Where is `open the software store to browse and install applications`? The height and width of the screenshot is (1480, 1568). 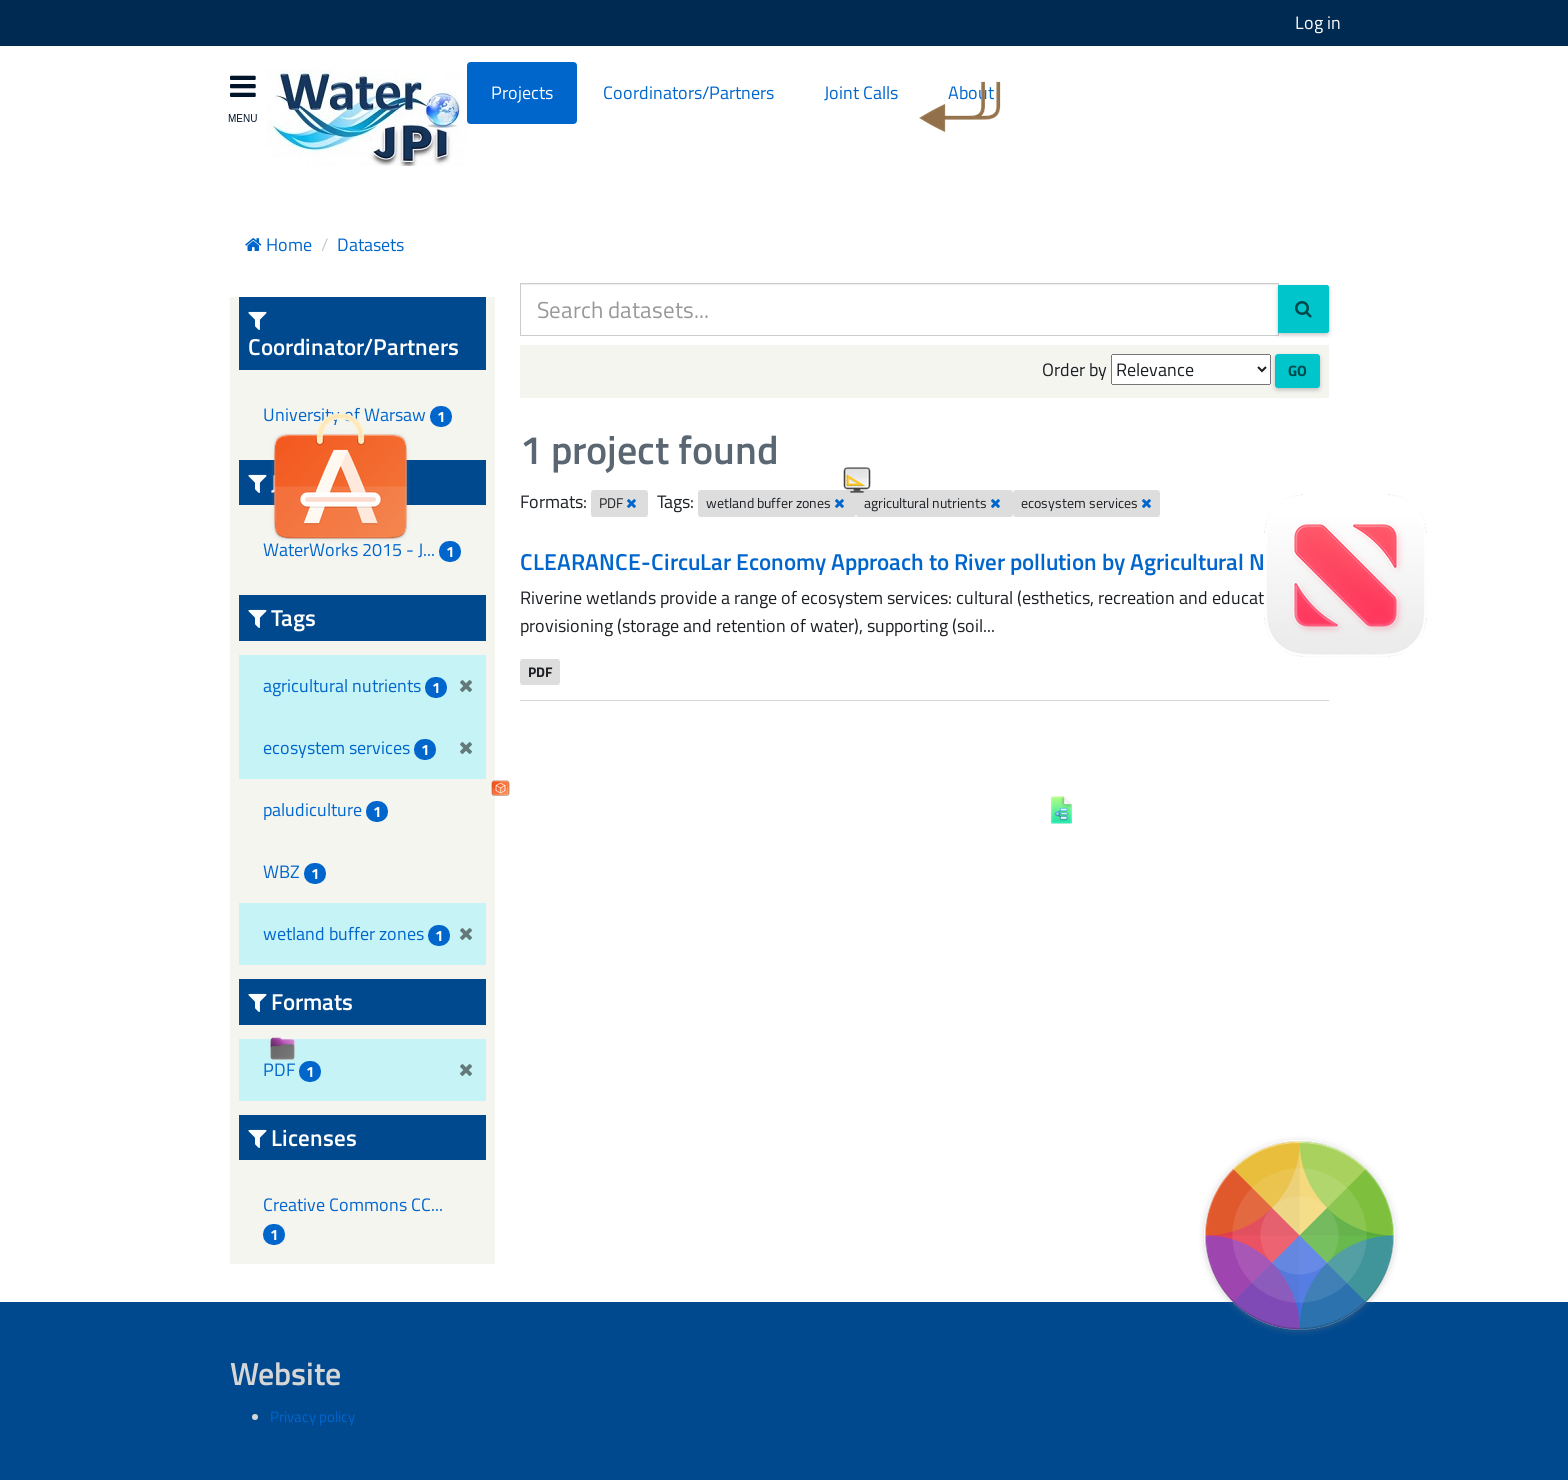 open the software store to browse and install applications is located at coordinates (340, 486).